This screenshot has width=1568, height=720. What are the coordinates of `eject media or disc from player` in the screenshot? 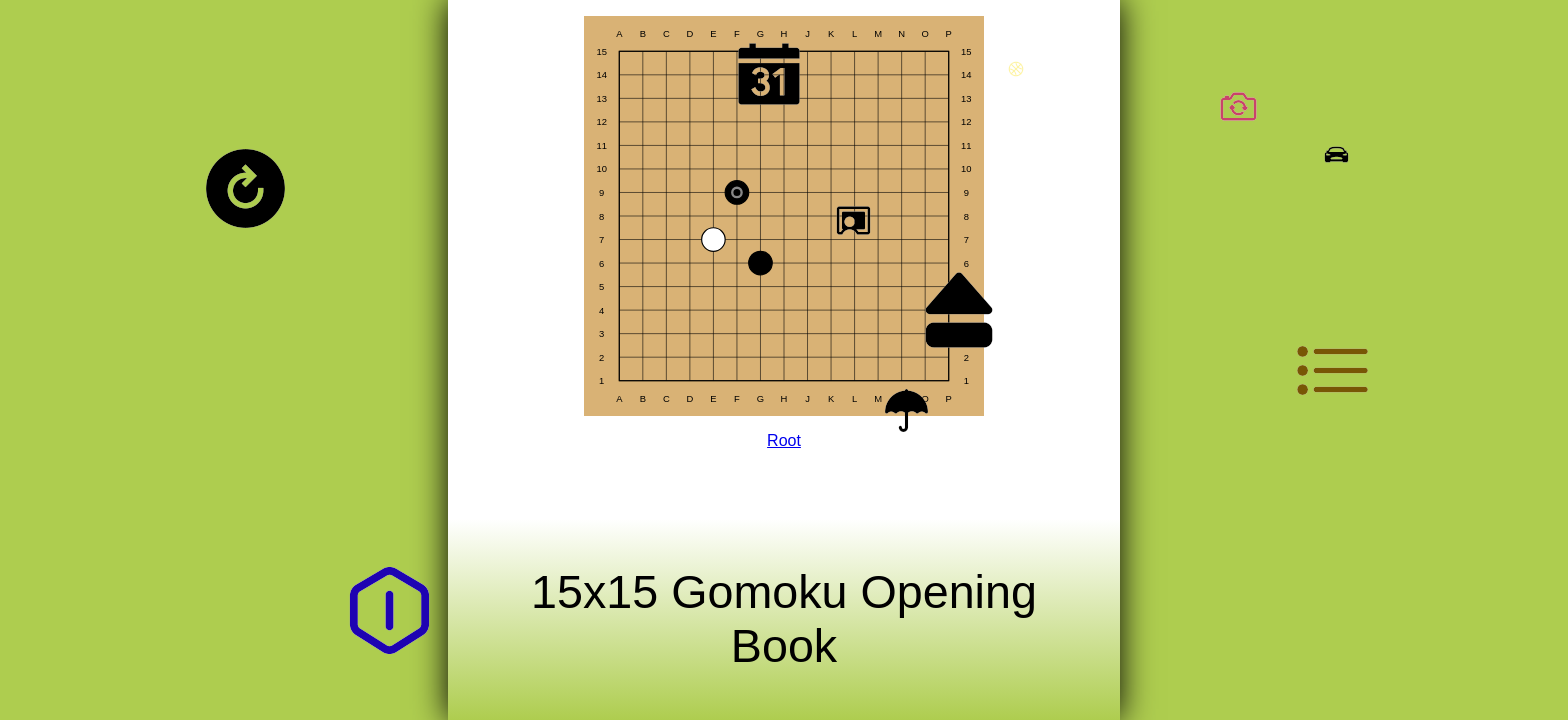 It's located at (959, 310).